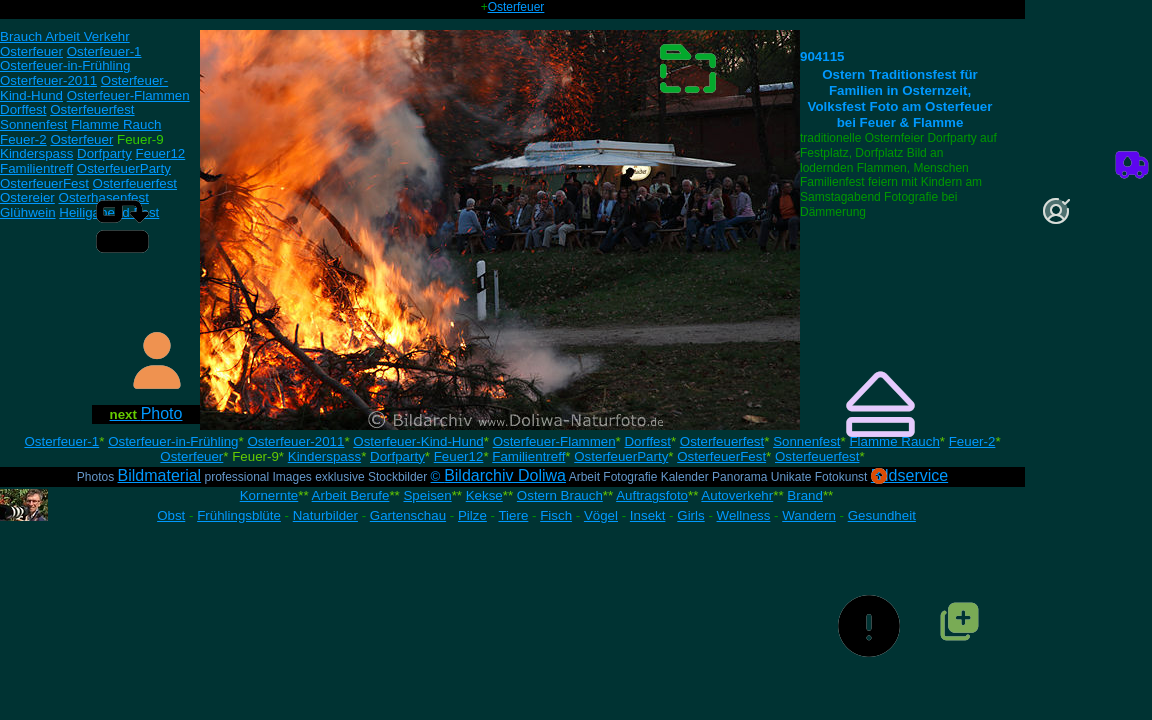  Describe the element at coordinates (122, 226) in the screenshot. I see `view successor node in a flowchart or diagram` at that location.